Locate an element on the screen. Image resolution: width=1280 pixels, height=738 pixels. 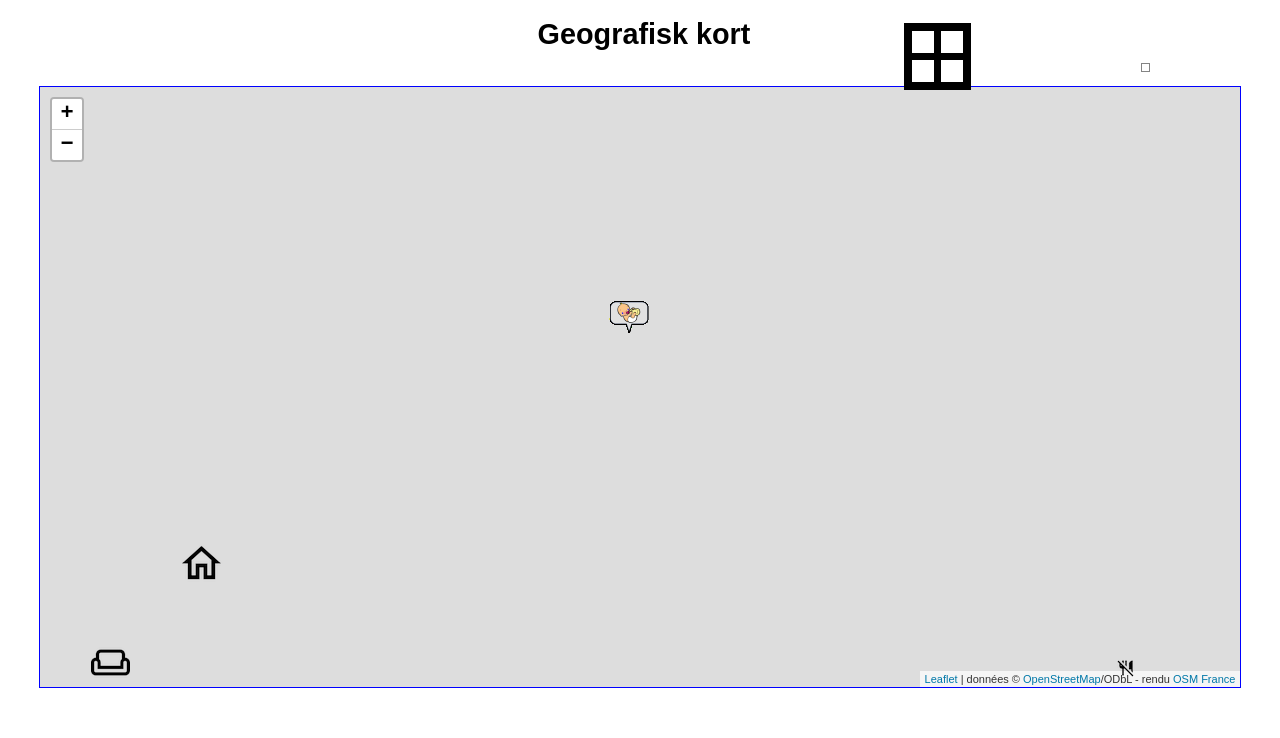
toggle all borders on a table or cell is located at coordinates (937, 56).